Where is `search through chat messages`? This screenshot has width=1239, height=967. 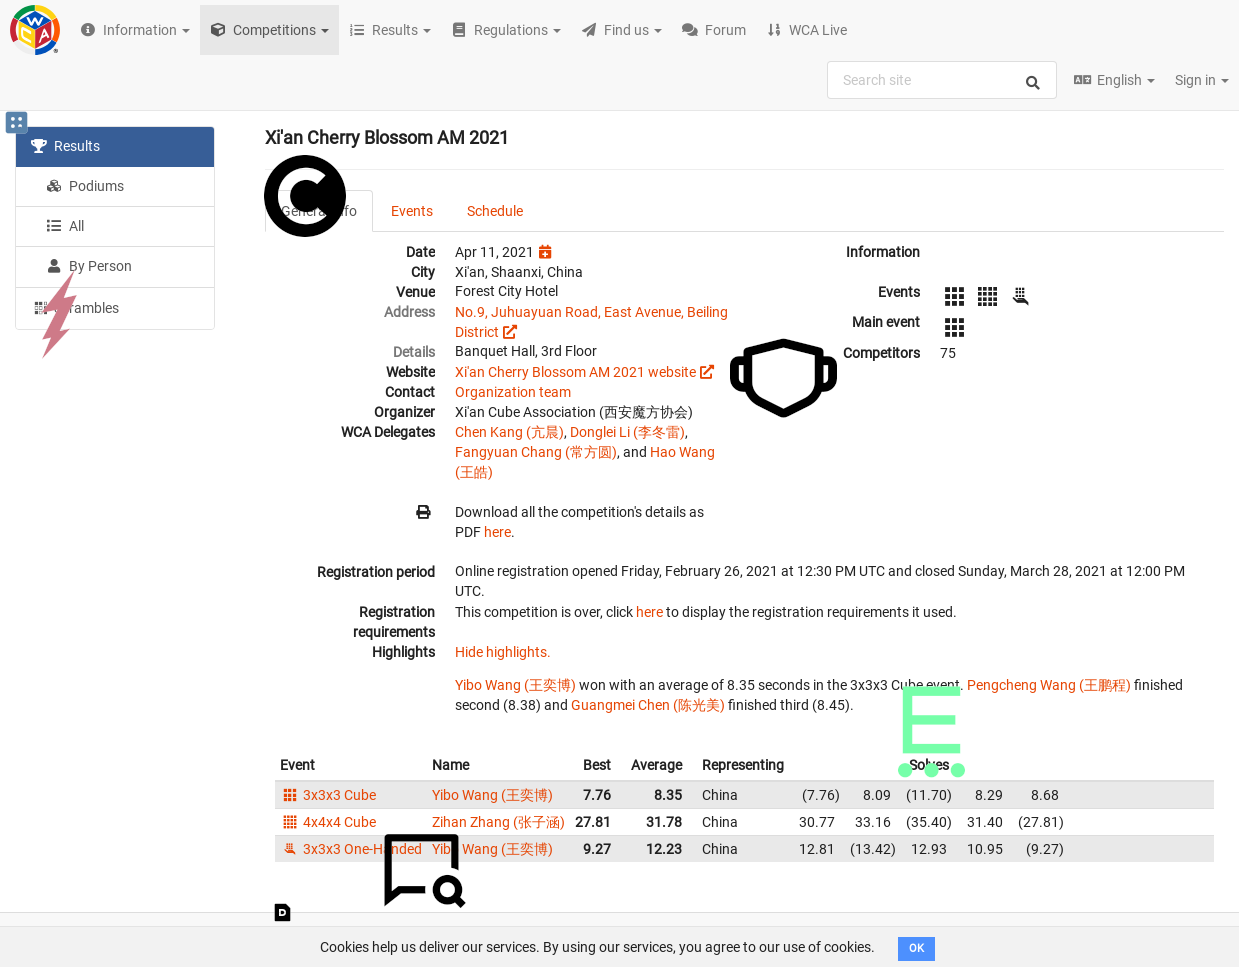
search through chat messages is located at coordinates (421, 867).